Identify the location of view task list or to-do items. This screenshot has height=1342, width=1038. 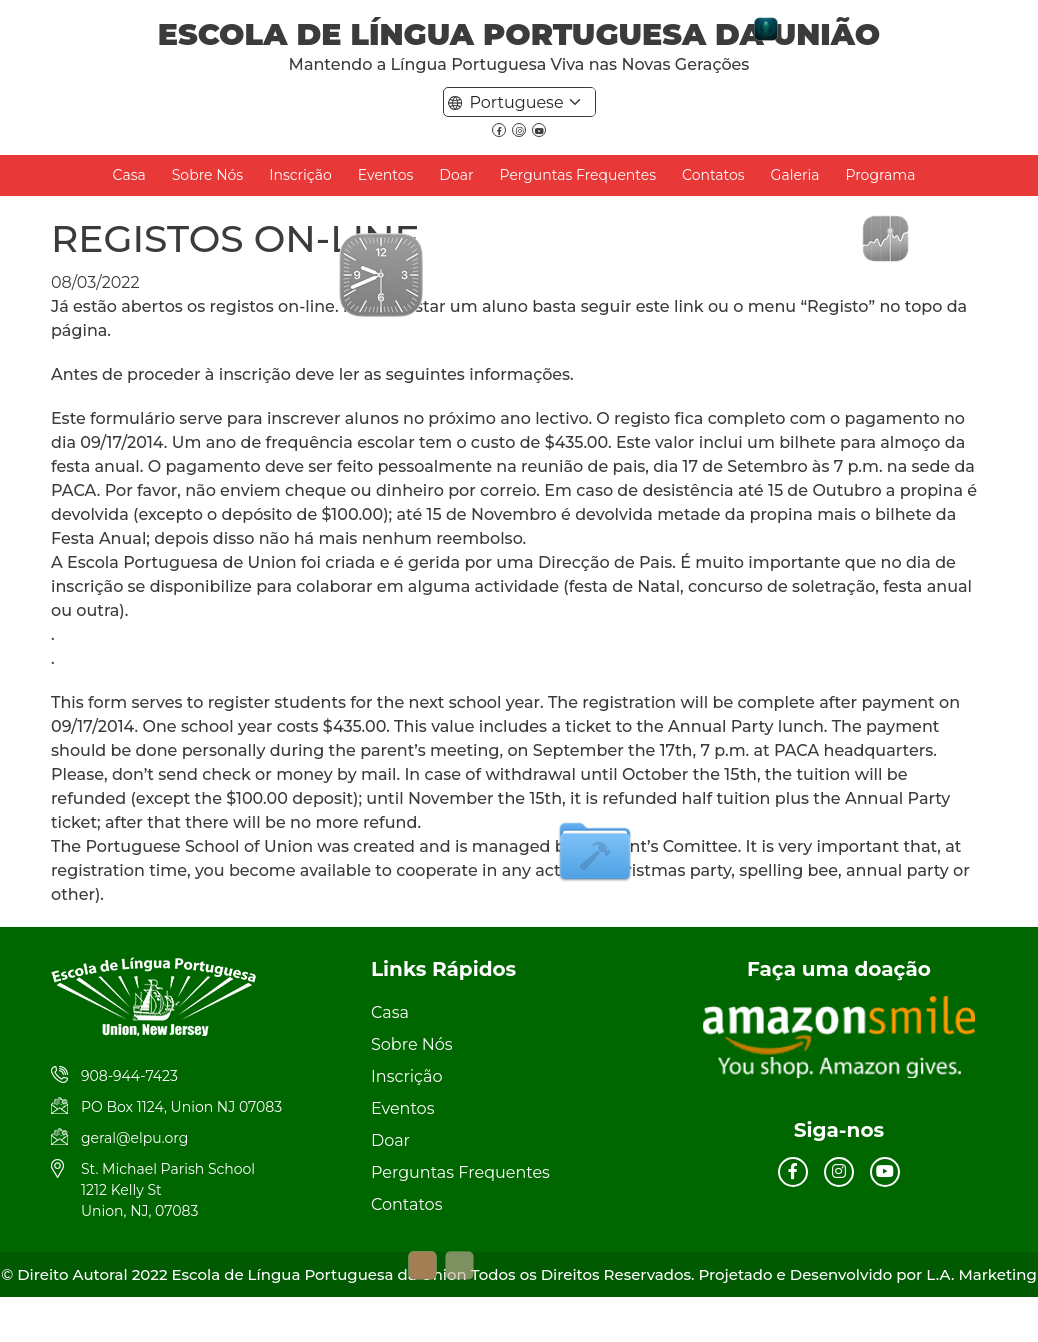
(441, 1270).